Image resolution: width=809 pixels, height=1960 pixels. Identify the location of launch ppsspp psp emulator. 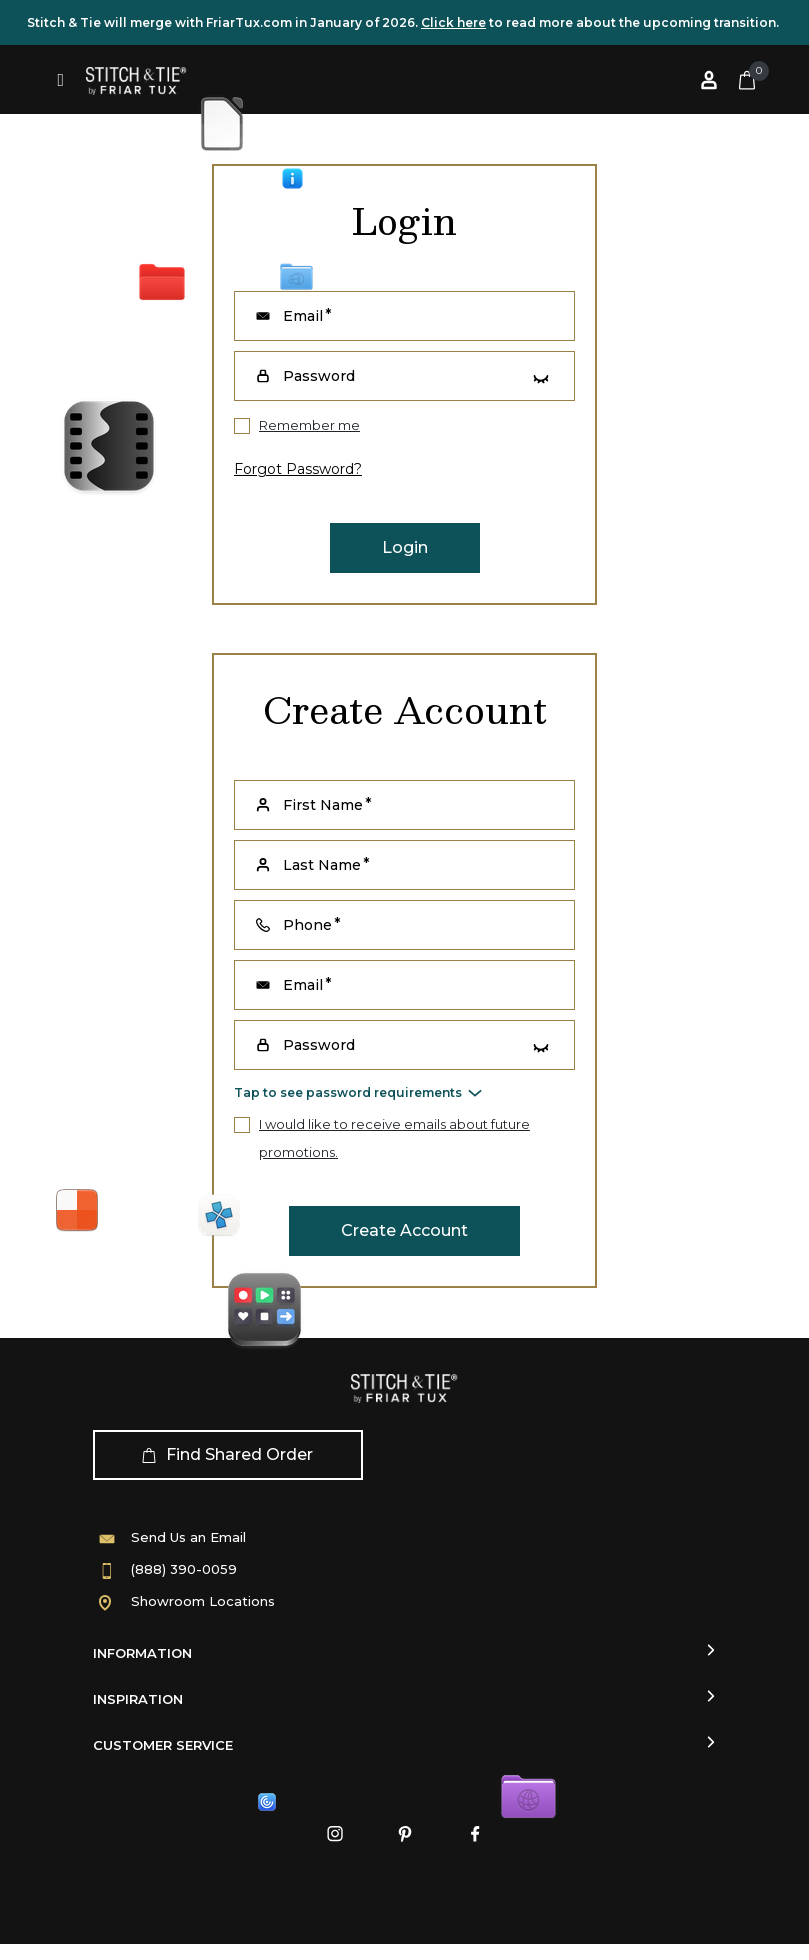
(219, 1215).